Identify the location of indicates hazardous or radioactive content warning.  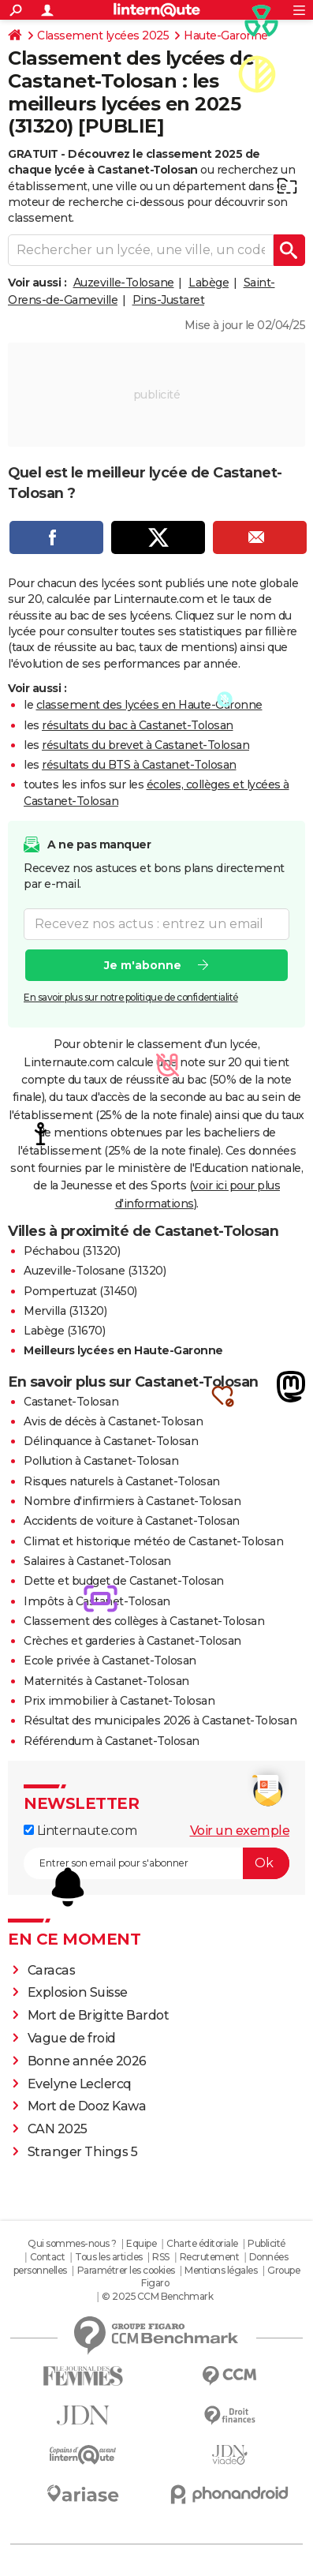
(261, 21).